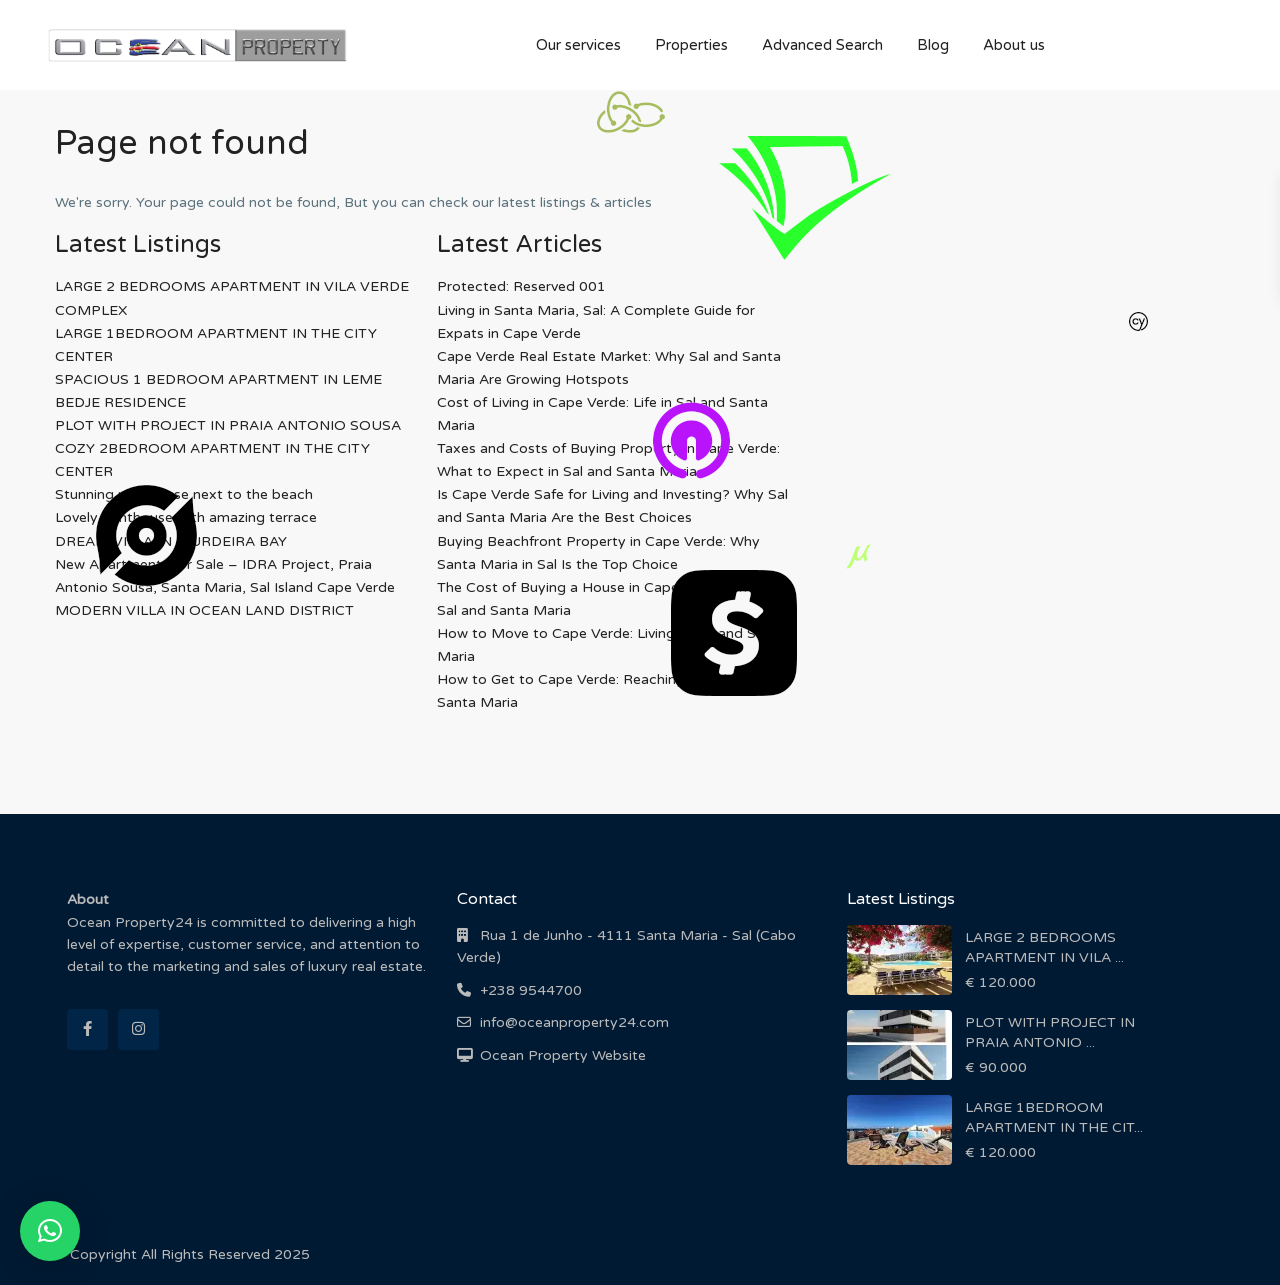  Describe the element at coordinates (146, 535) in the screenshot. I see `launch honor of kings game` at that location.